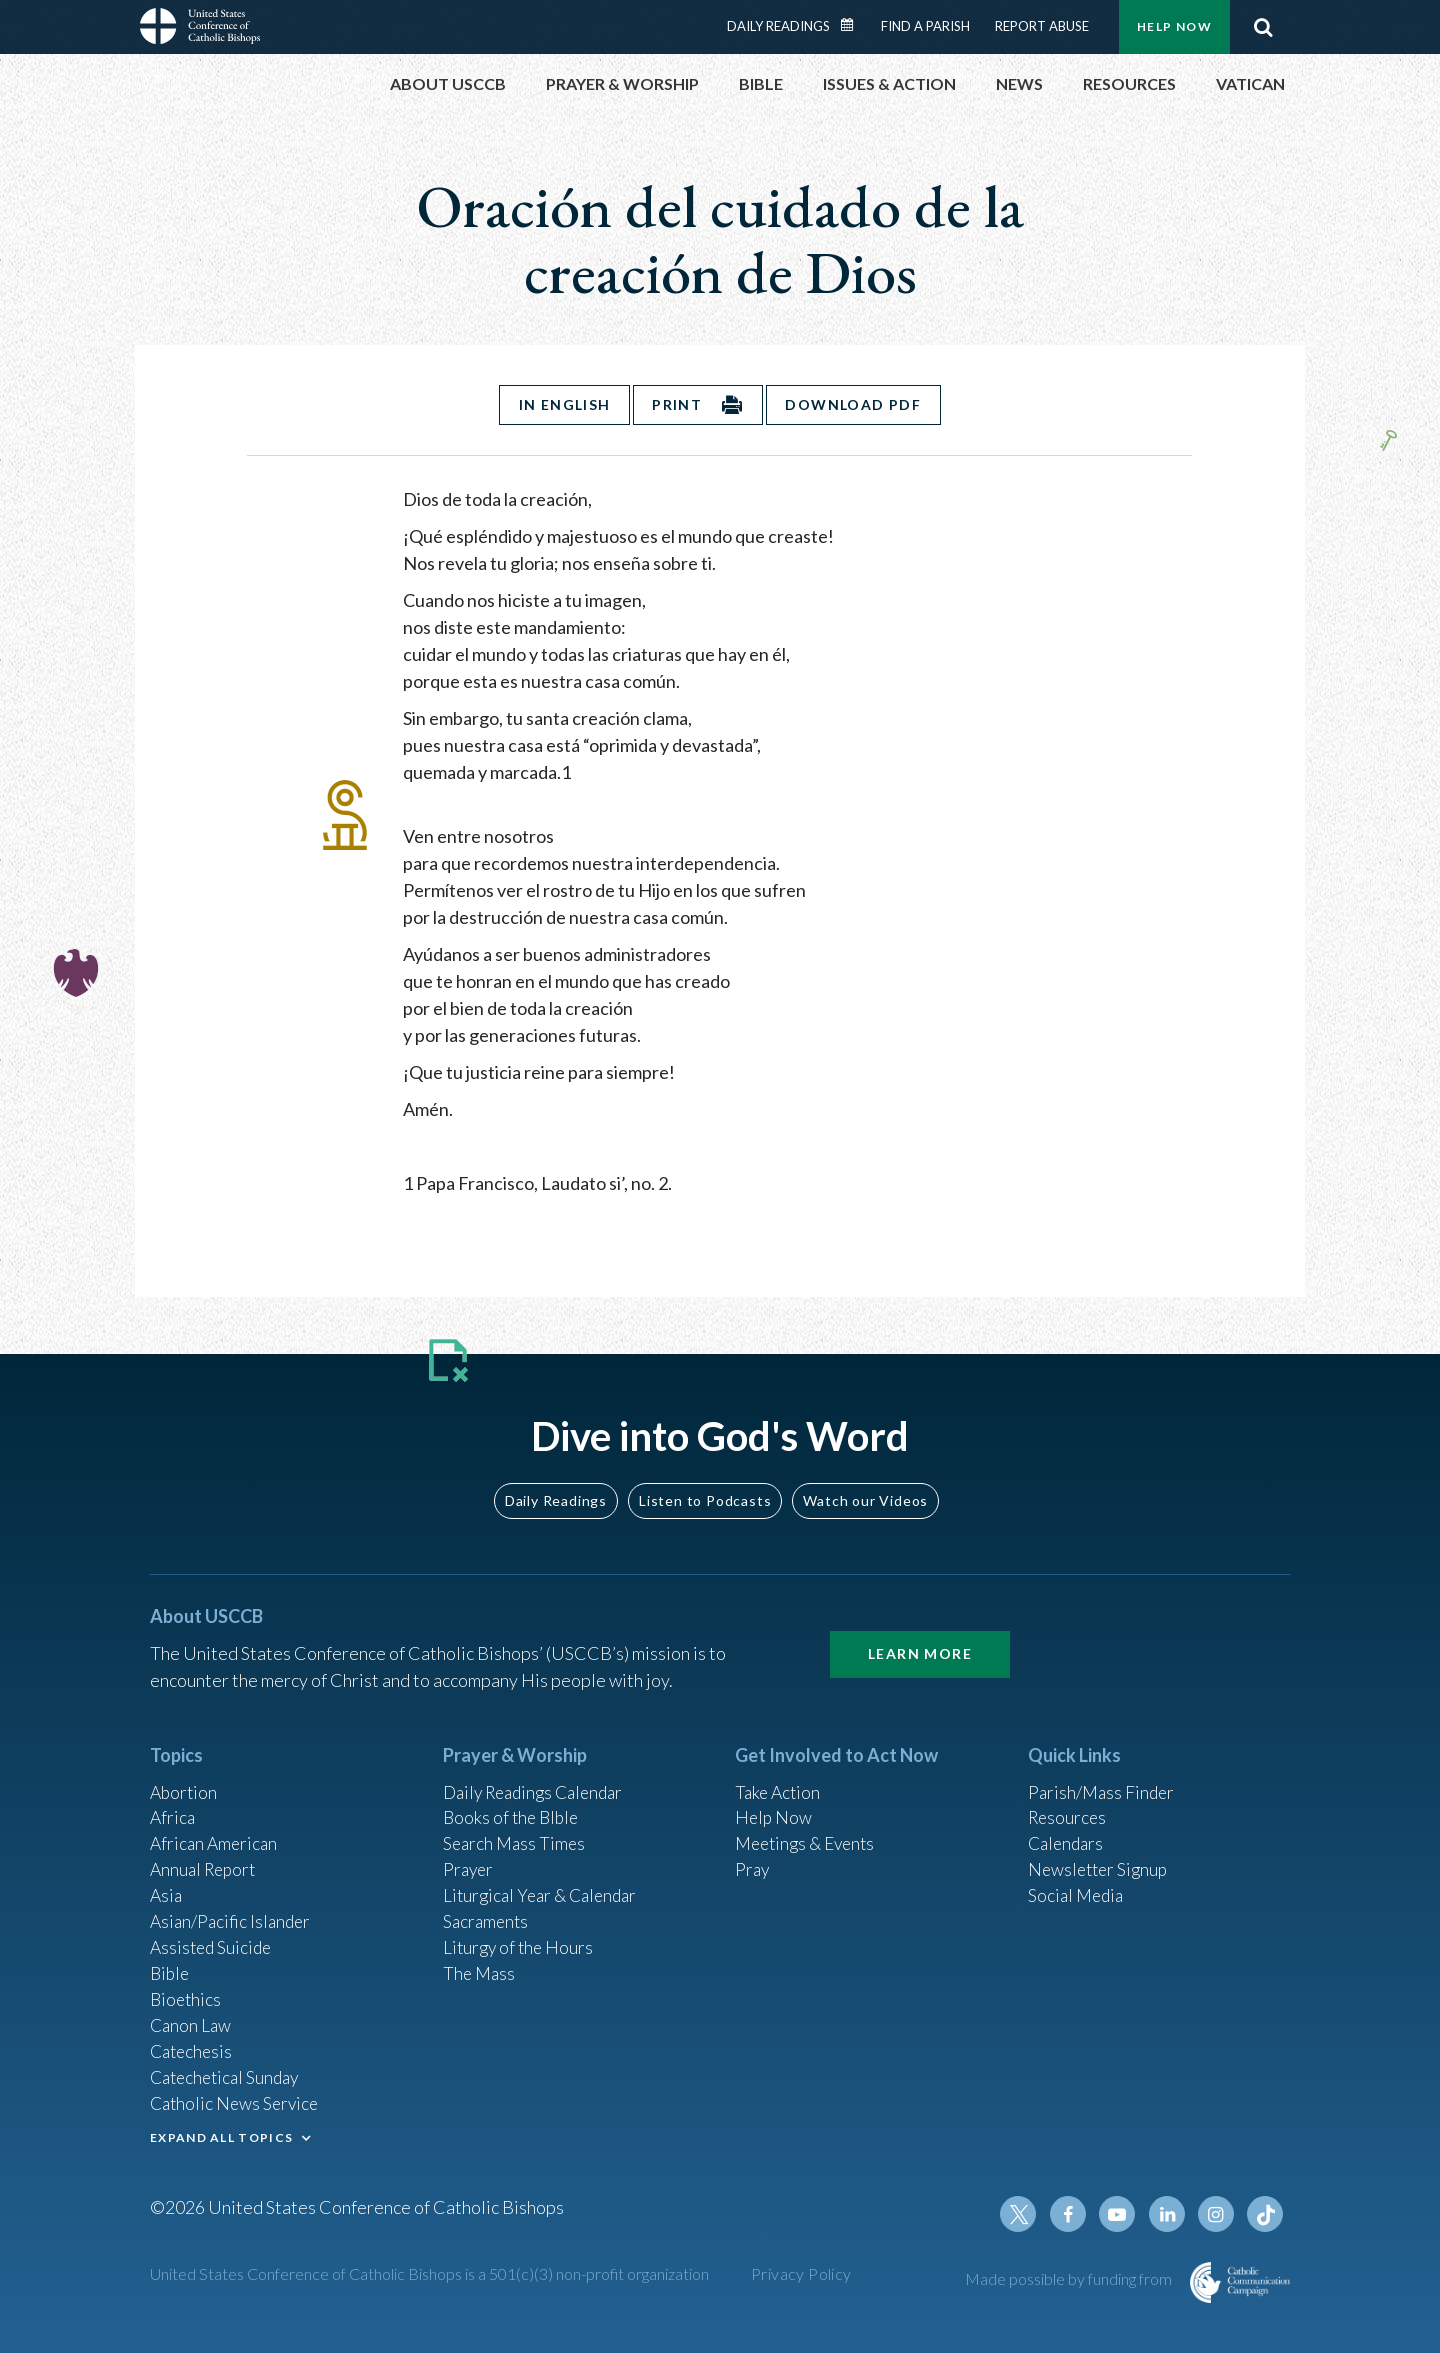 The width and height of the screenshot is (1440, 2353). Describe the element at coordinates (1388, 440) in the screenshot. I see `open keeweb password manager` at that location.